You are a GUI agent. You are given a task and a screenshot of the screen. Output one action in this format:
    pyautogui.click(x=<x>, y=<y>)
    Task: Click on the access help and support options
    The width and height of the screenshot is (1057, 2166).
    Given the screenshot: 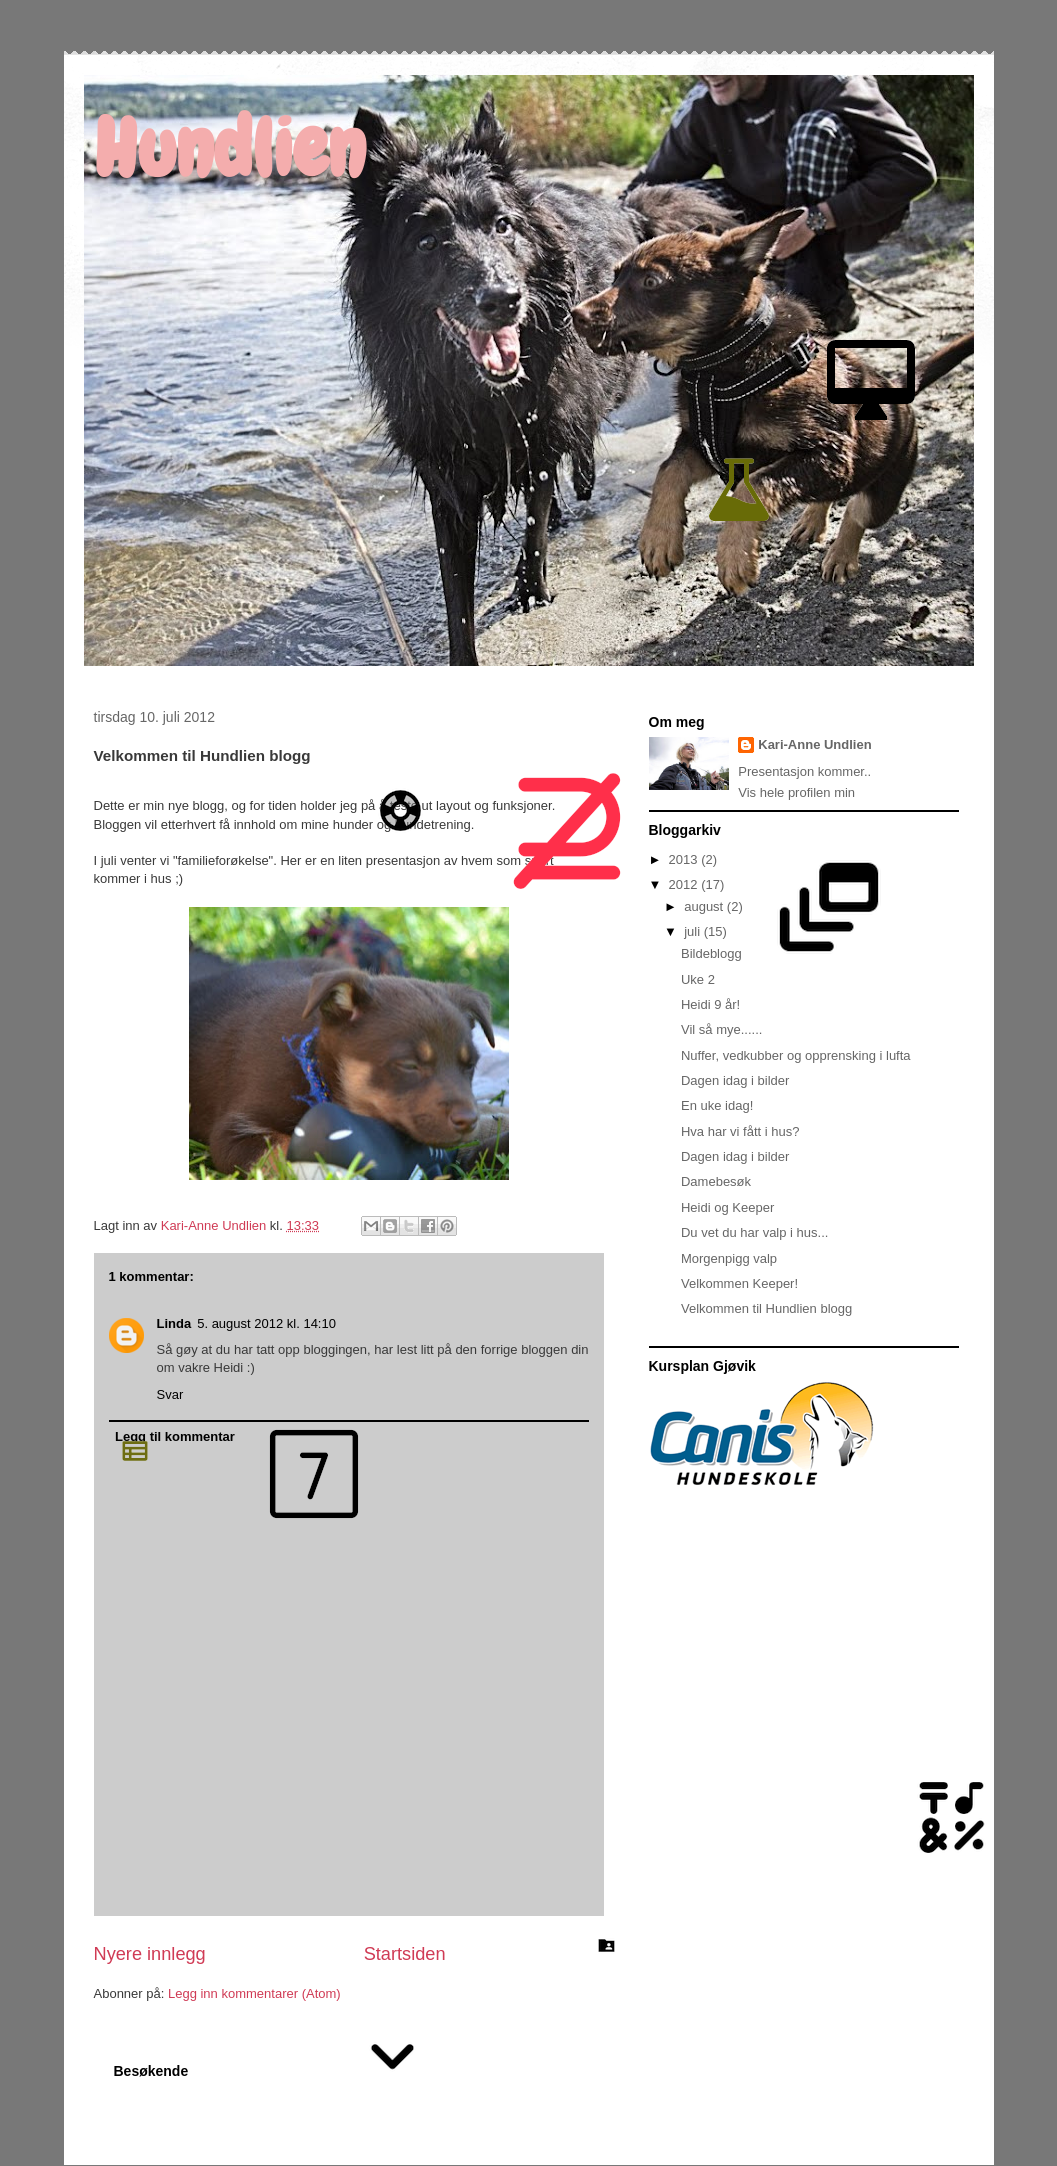 What is the action you would take?
    pyautogui.click(x=400, y=810)
    